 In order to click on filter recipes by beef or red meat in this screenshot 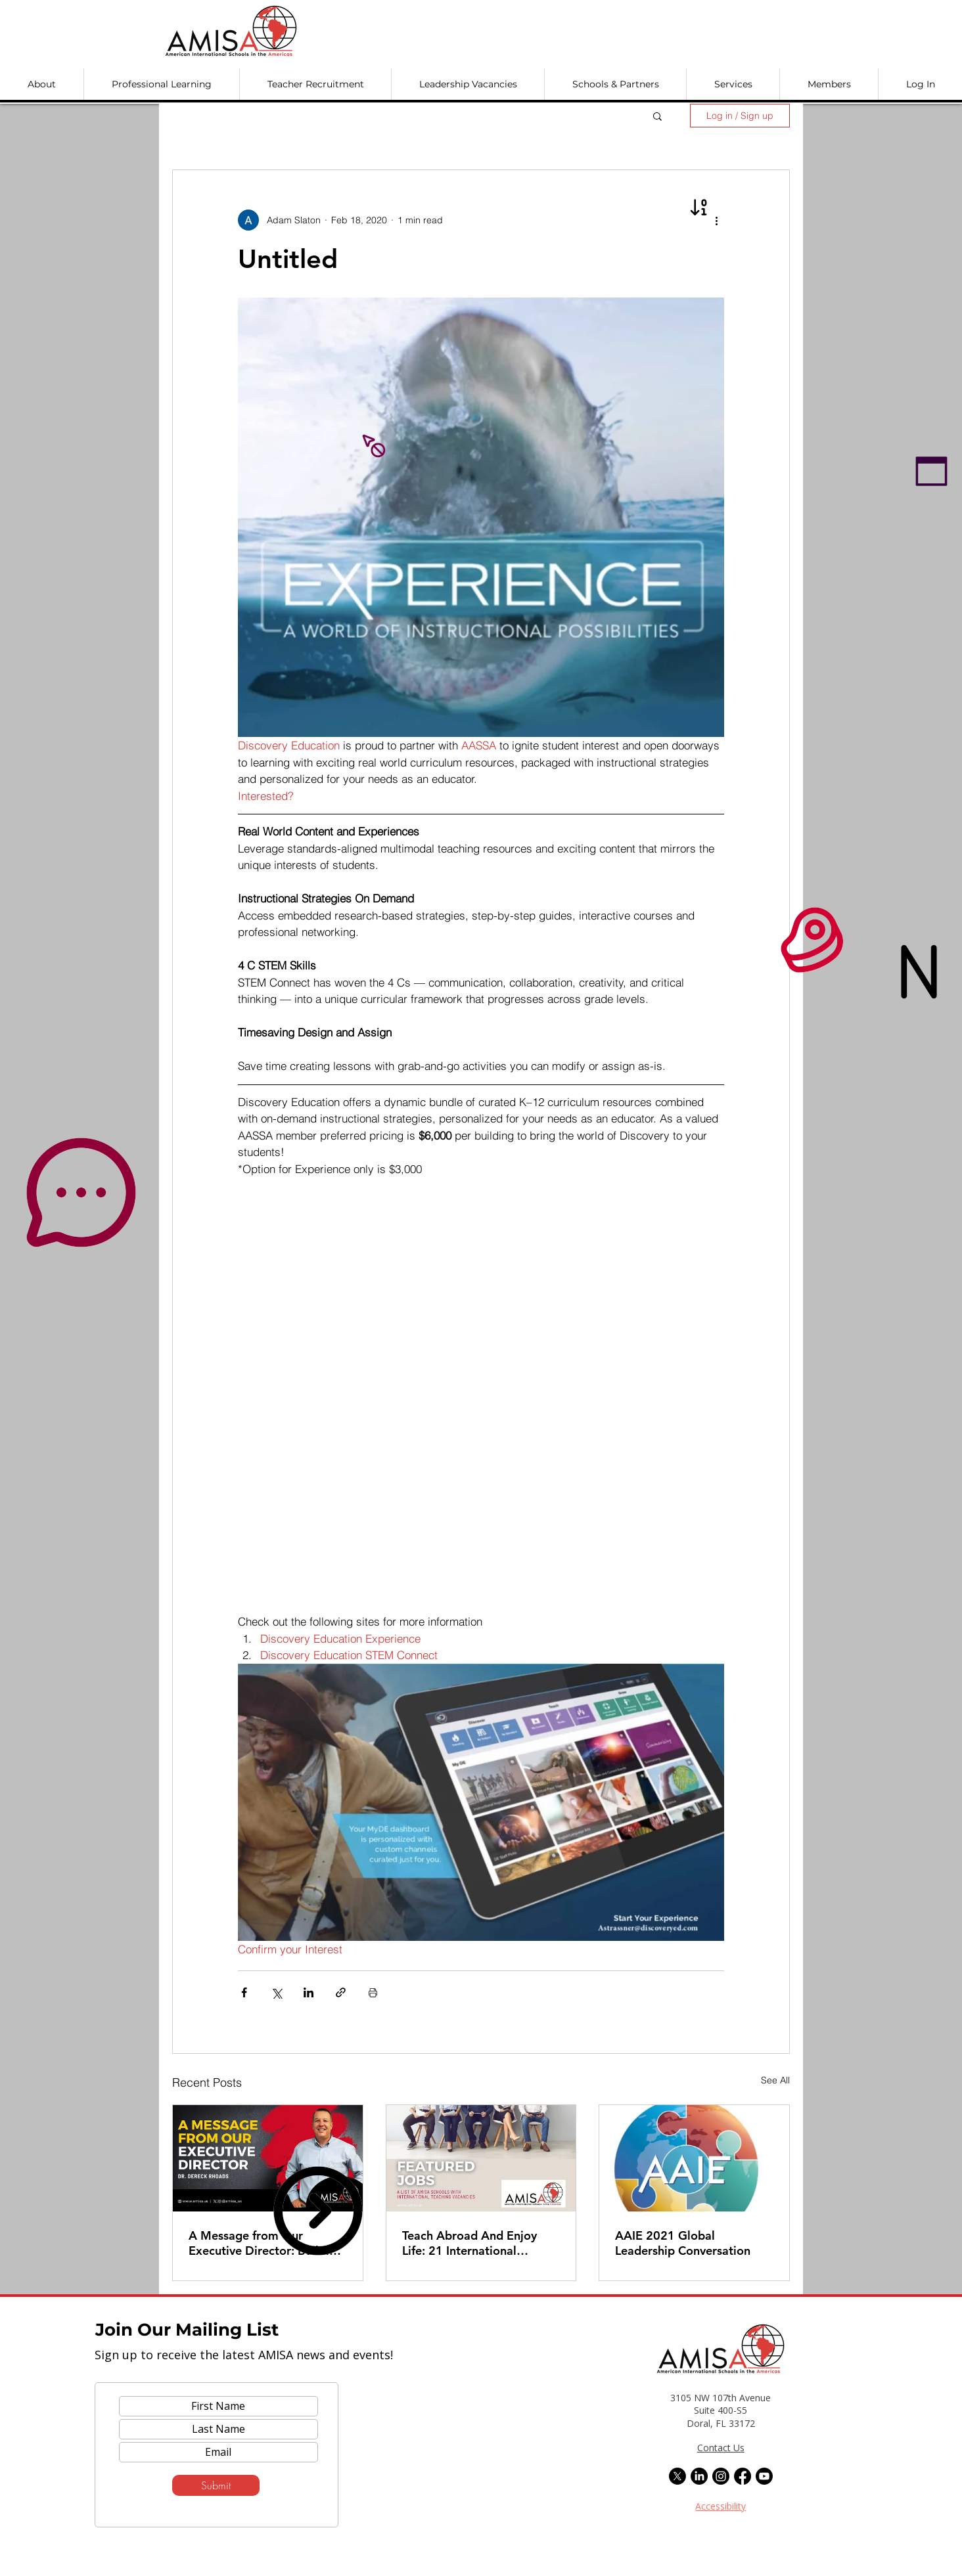, I will do `click(813, 940)`.